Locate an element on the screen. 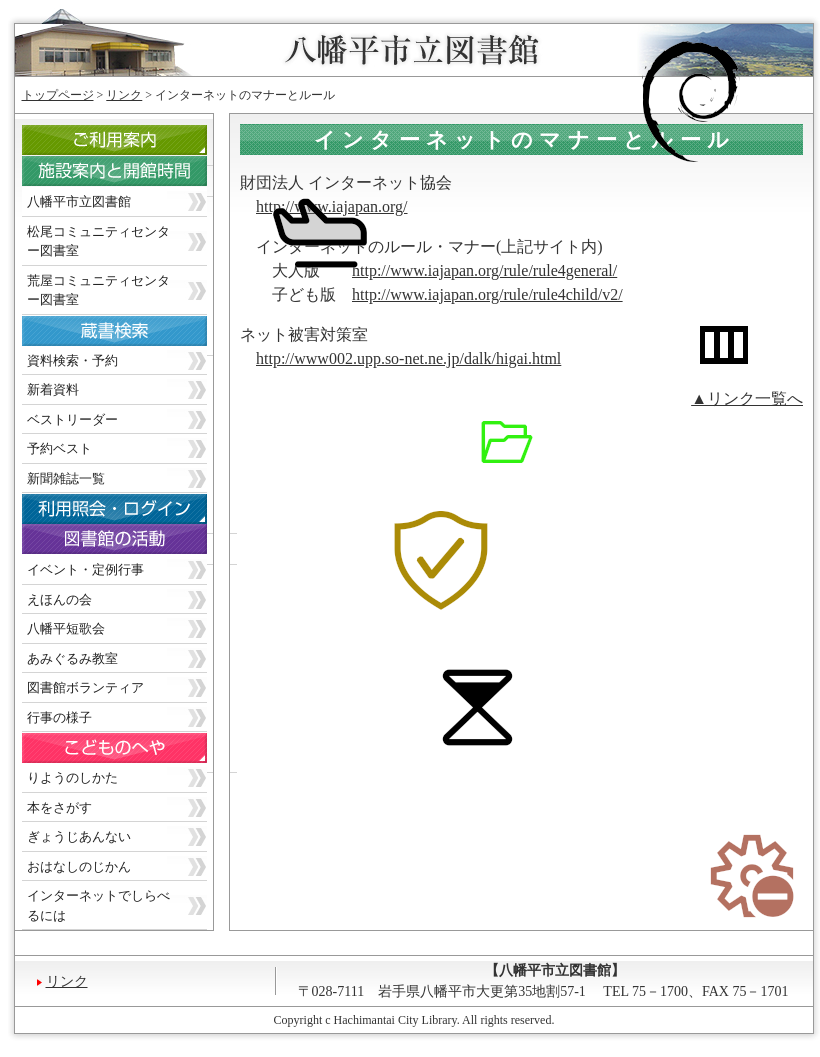  an open folder in the file explorer is located at coordinates (506, 442).